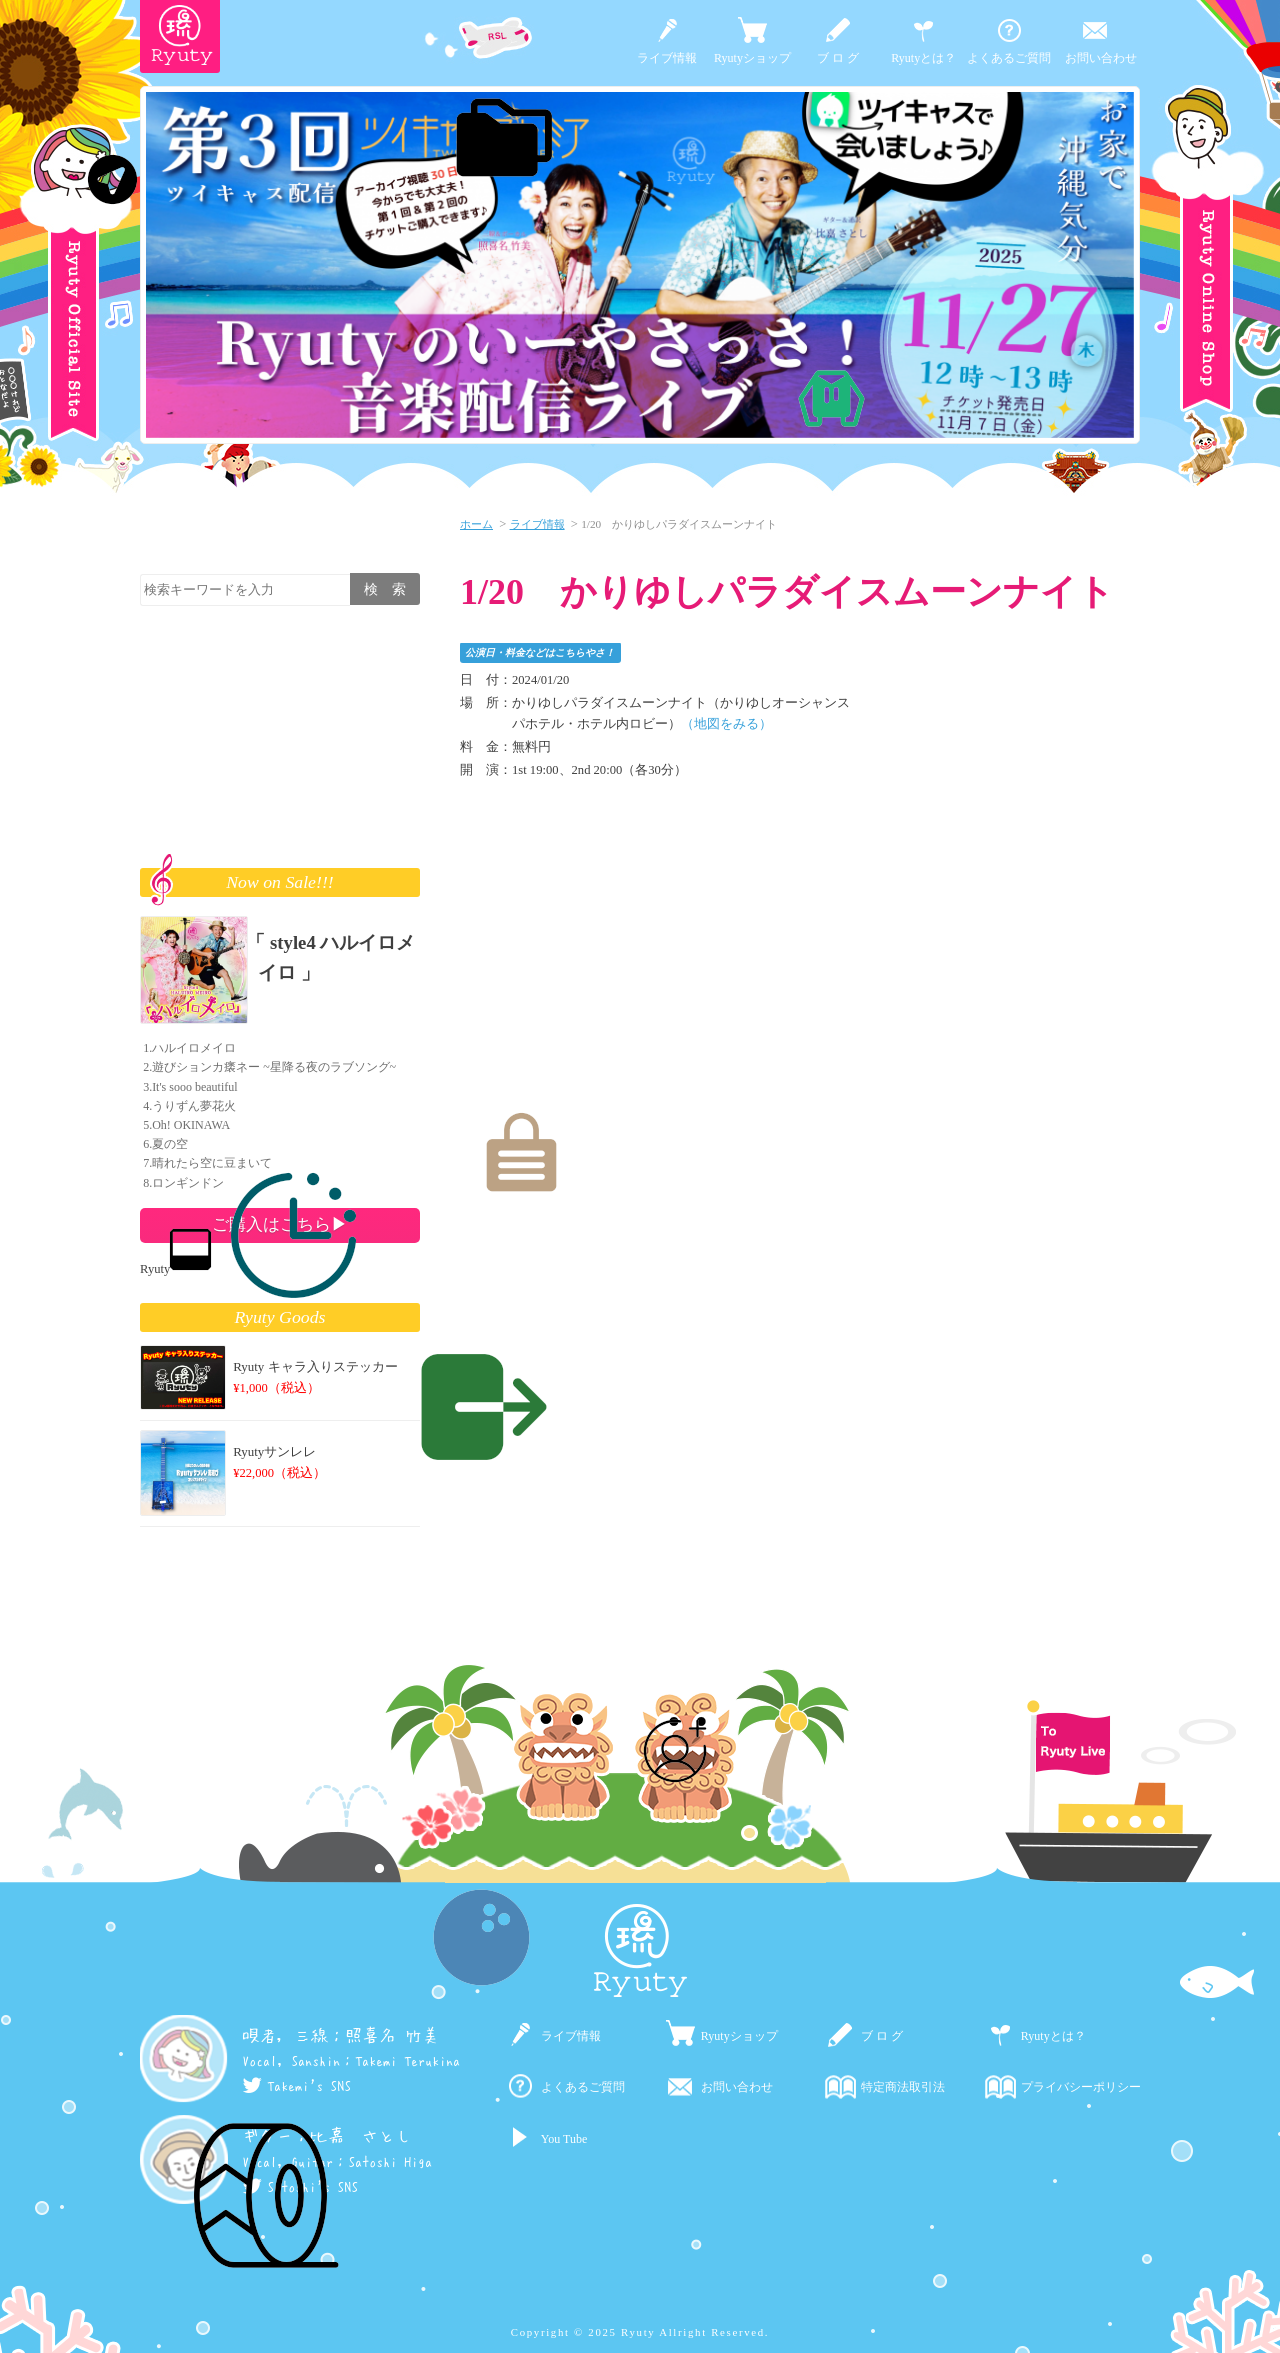 The width and height of the screenshot is (1280, 2353). Describe the element at coordinates (831, 398) in the screenshot. I see `browse clothing or apparel items` at that location.